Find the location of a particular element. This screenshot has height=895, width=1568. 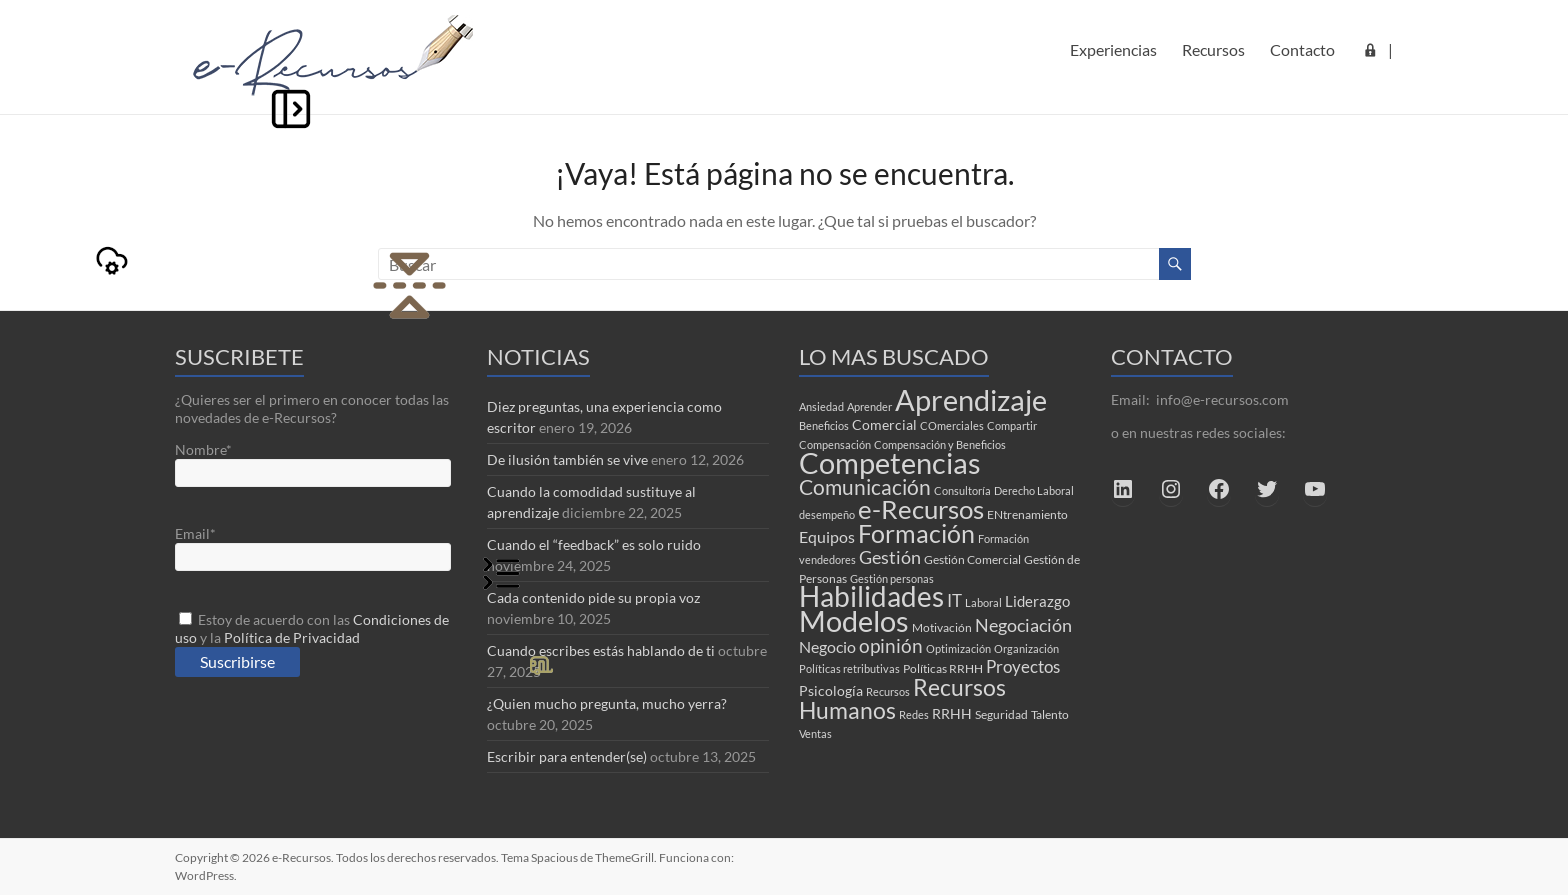

flip image vertically is located at coordinates (409, 285).